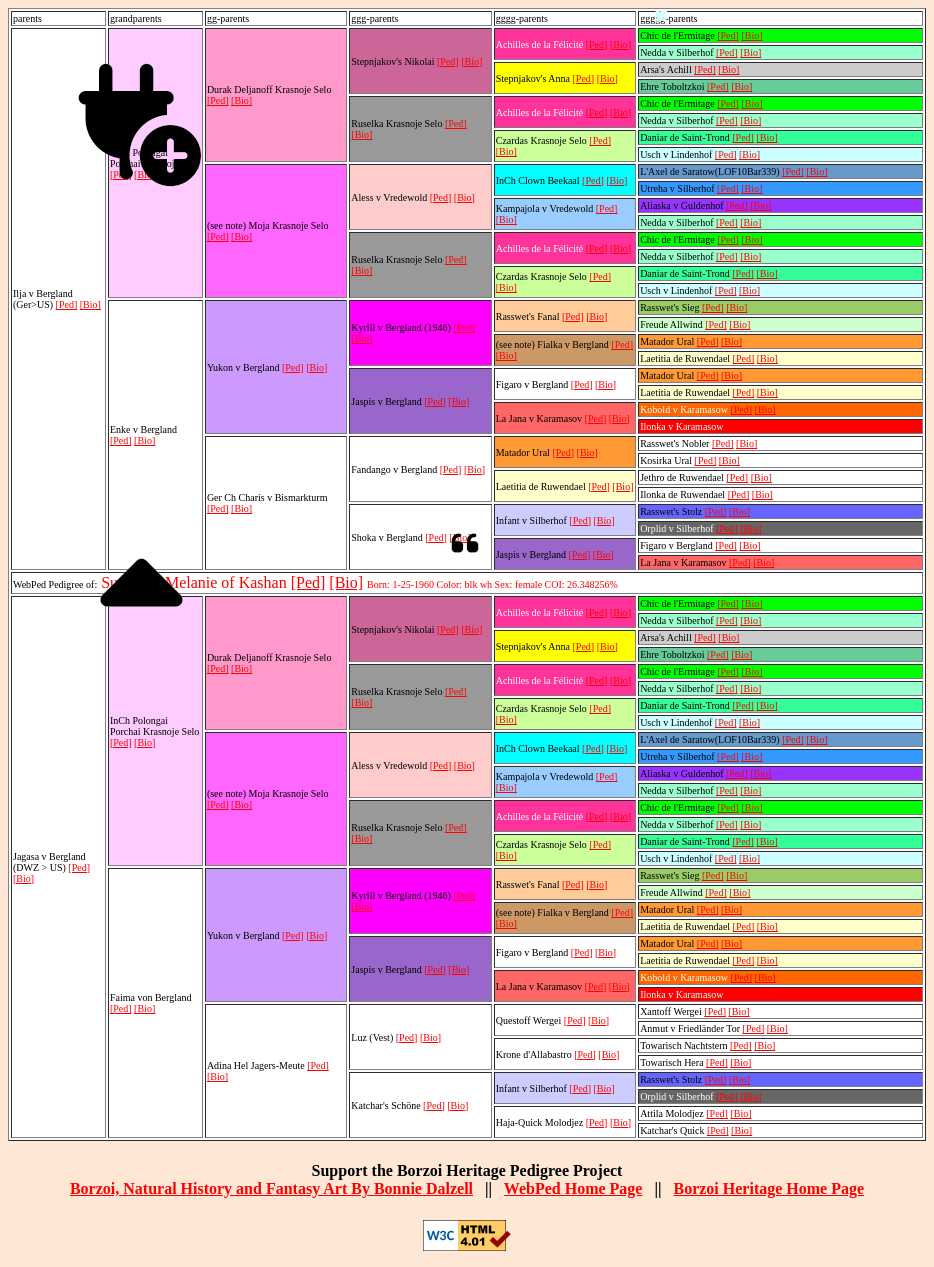 Image resolution: width=934 pixels, height=1267 pixels. I want to click on add a new power connection or device, so click(133, 125).